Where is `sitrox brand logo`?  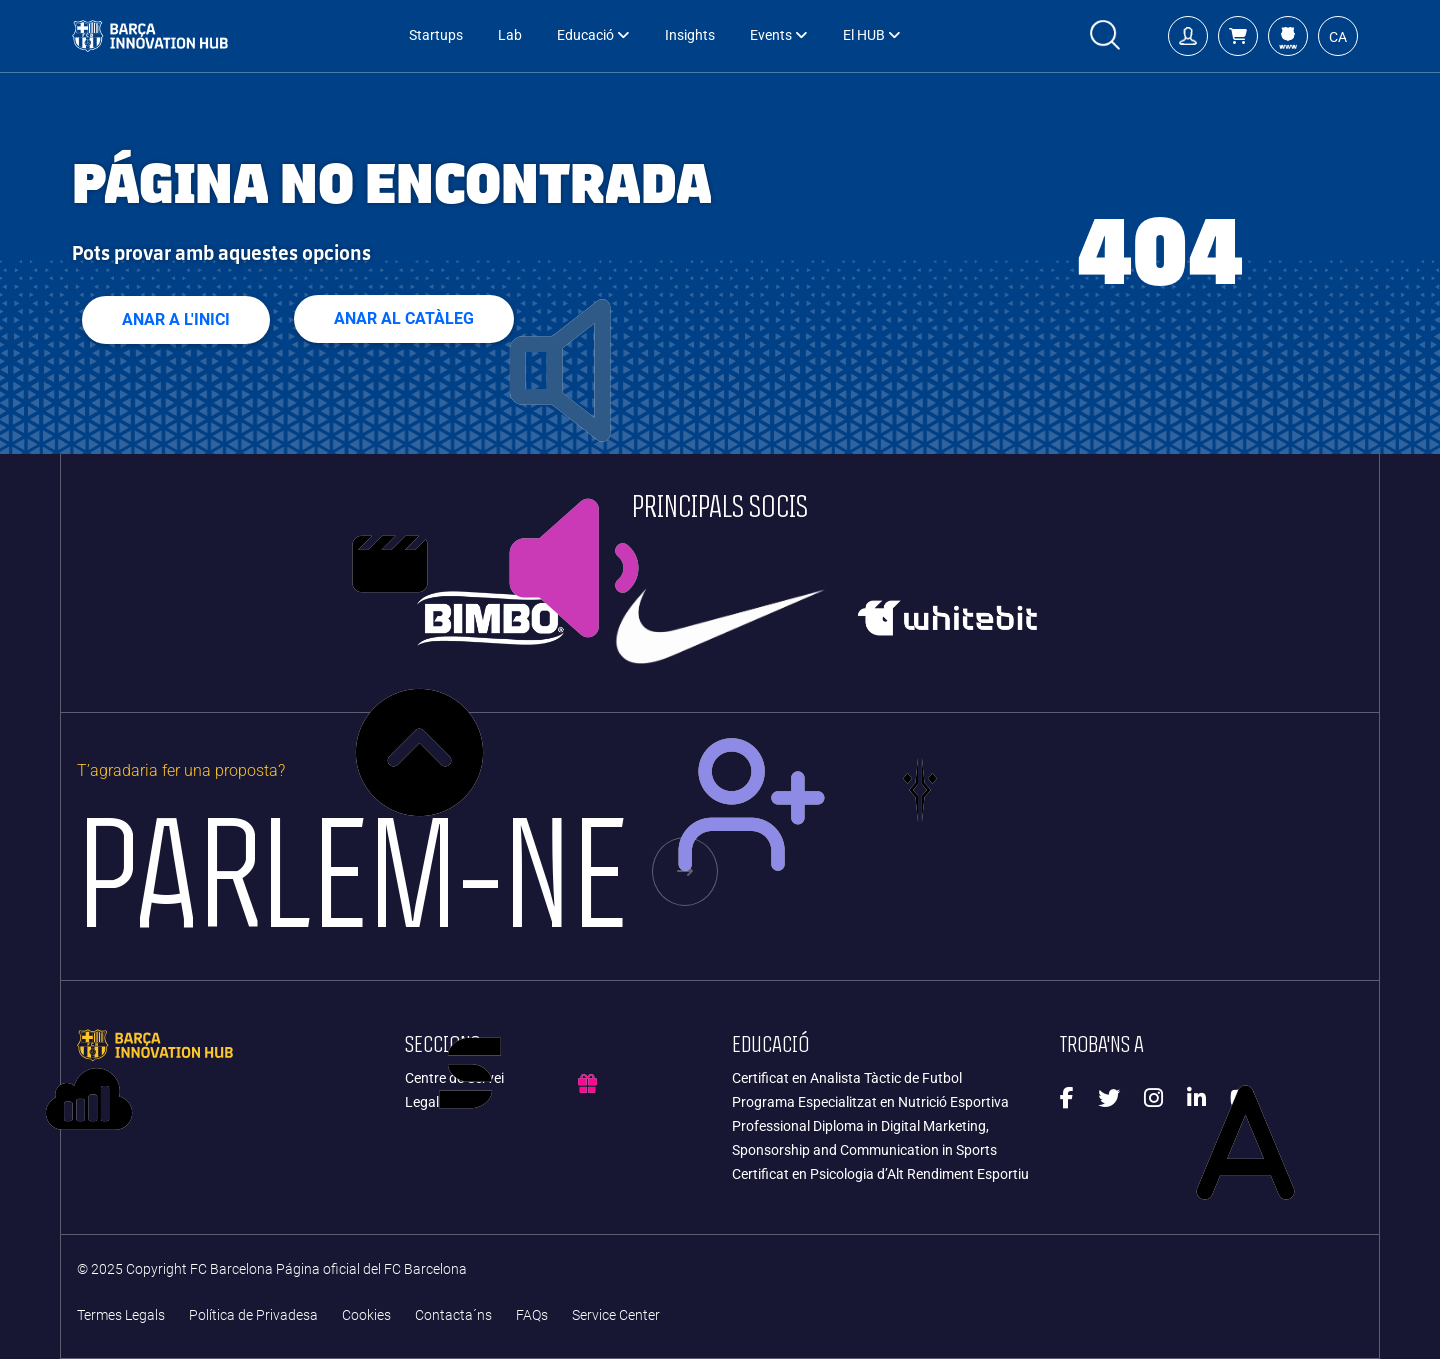
sitrox brand logo is located at coordinates (470, 1073).